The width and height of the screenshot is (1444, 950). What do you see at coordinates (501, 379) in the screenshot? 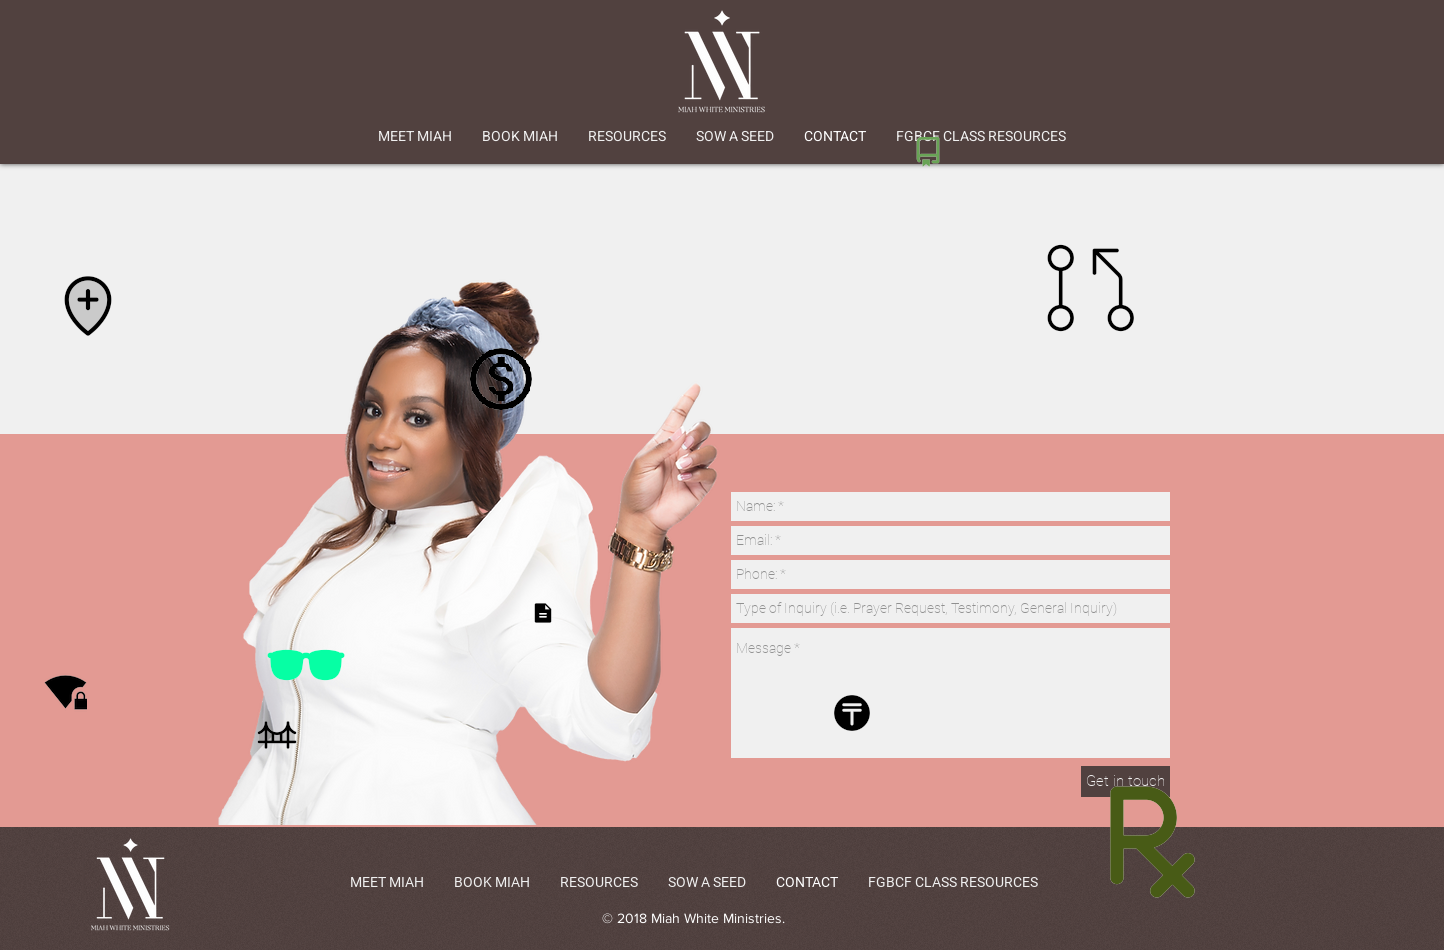
I see `view earnings or account balance` at bounding box center [501, 379].